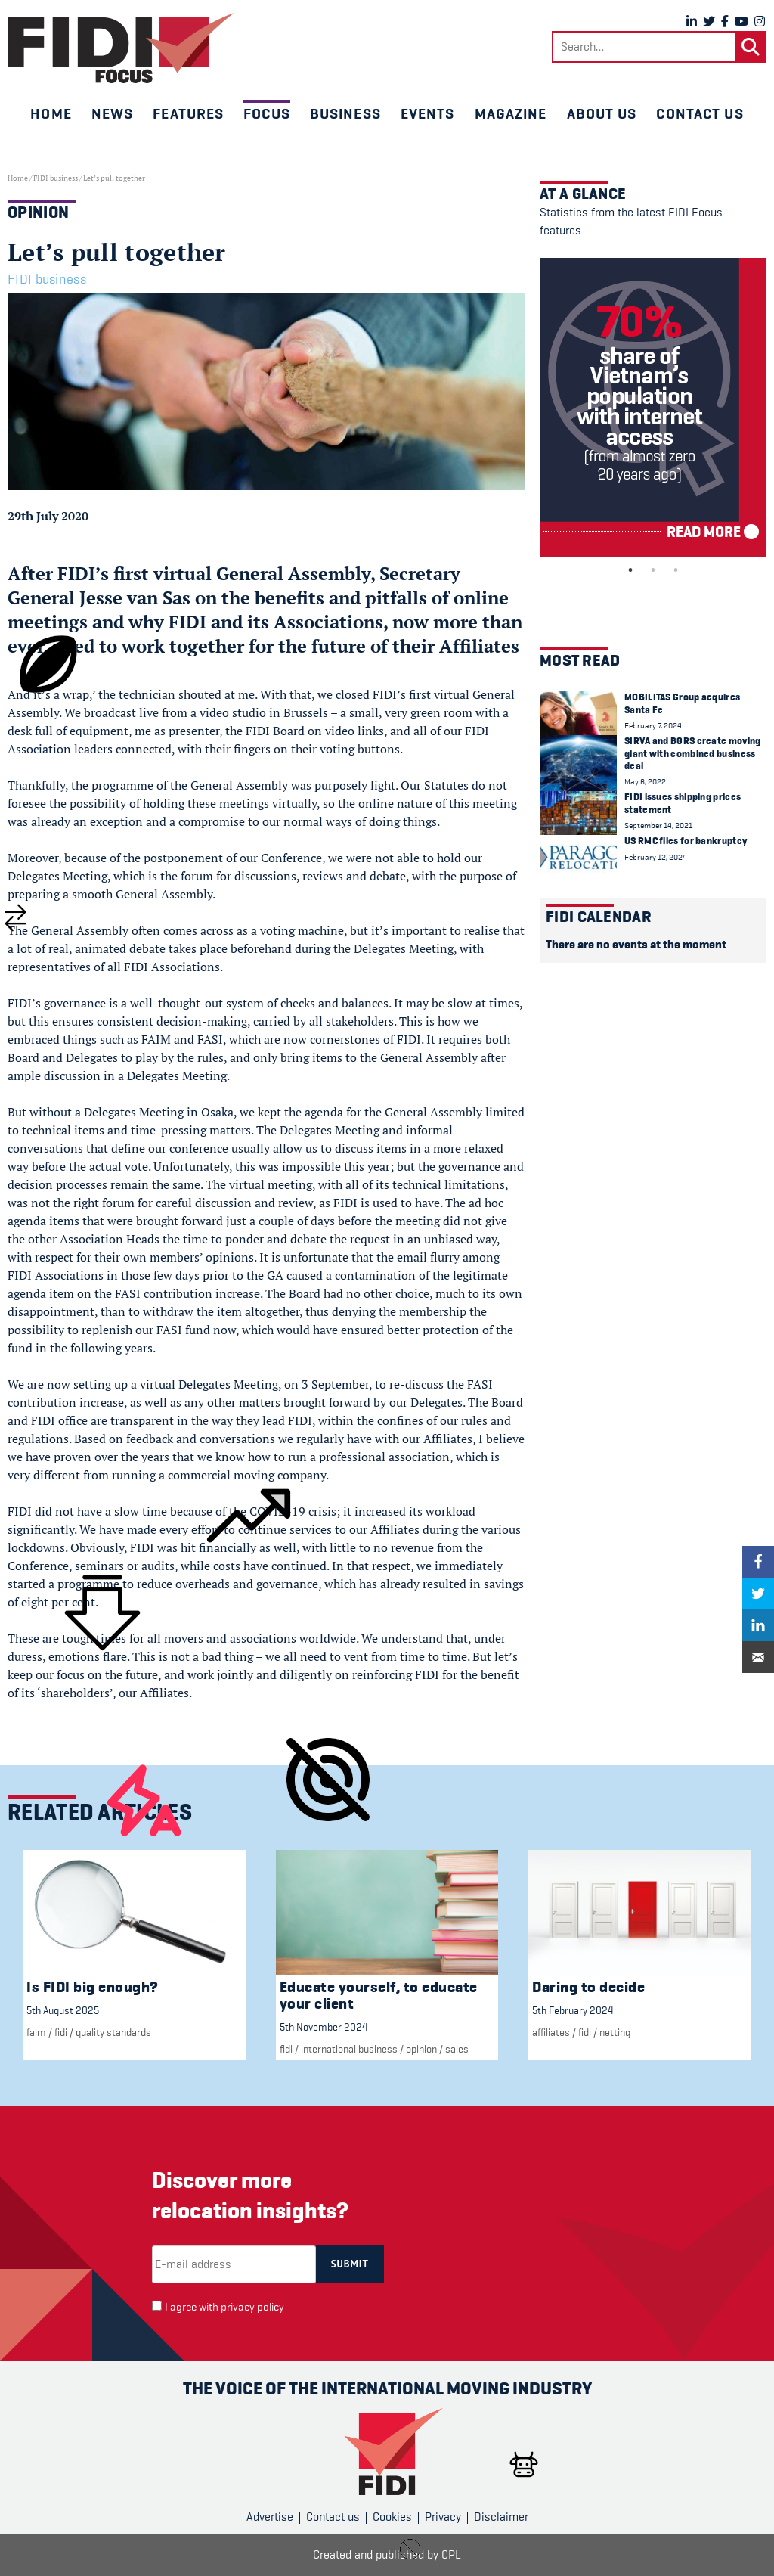 The width and height of the screenshot is (774, 2576). What do you see at coordinates (410, 2549) in the screenshot?
I see `indicates a prohibited or blocked action` at bounding box center [410, 2549].